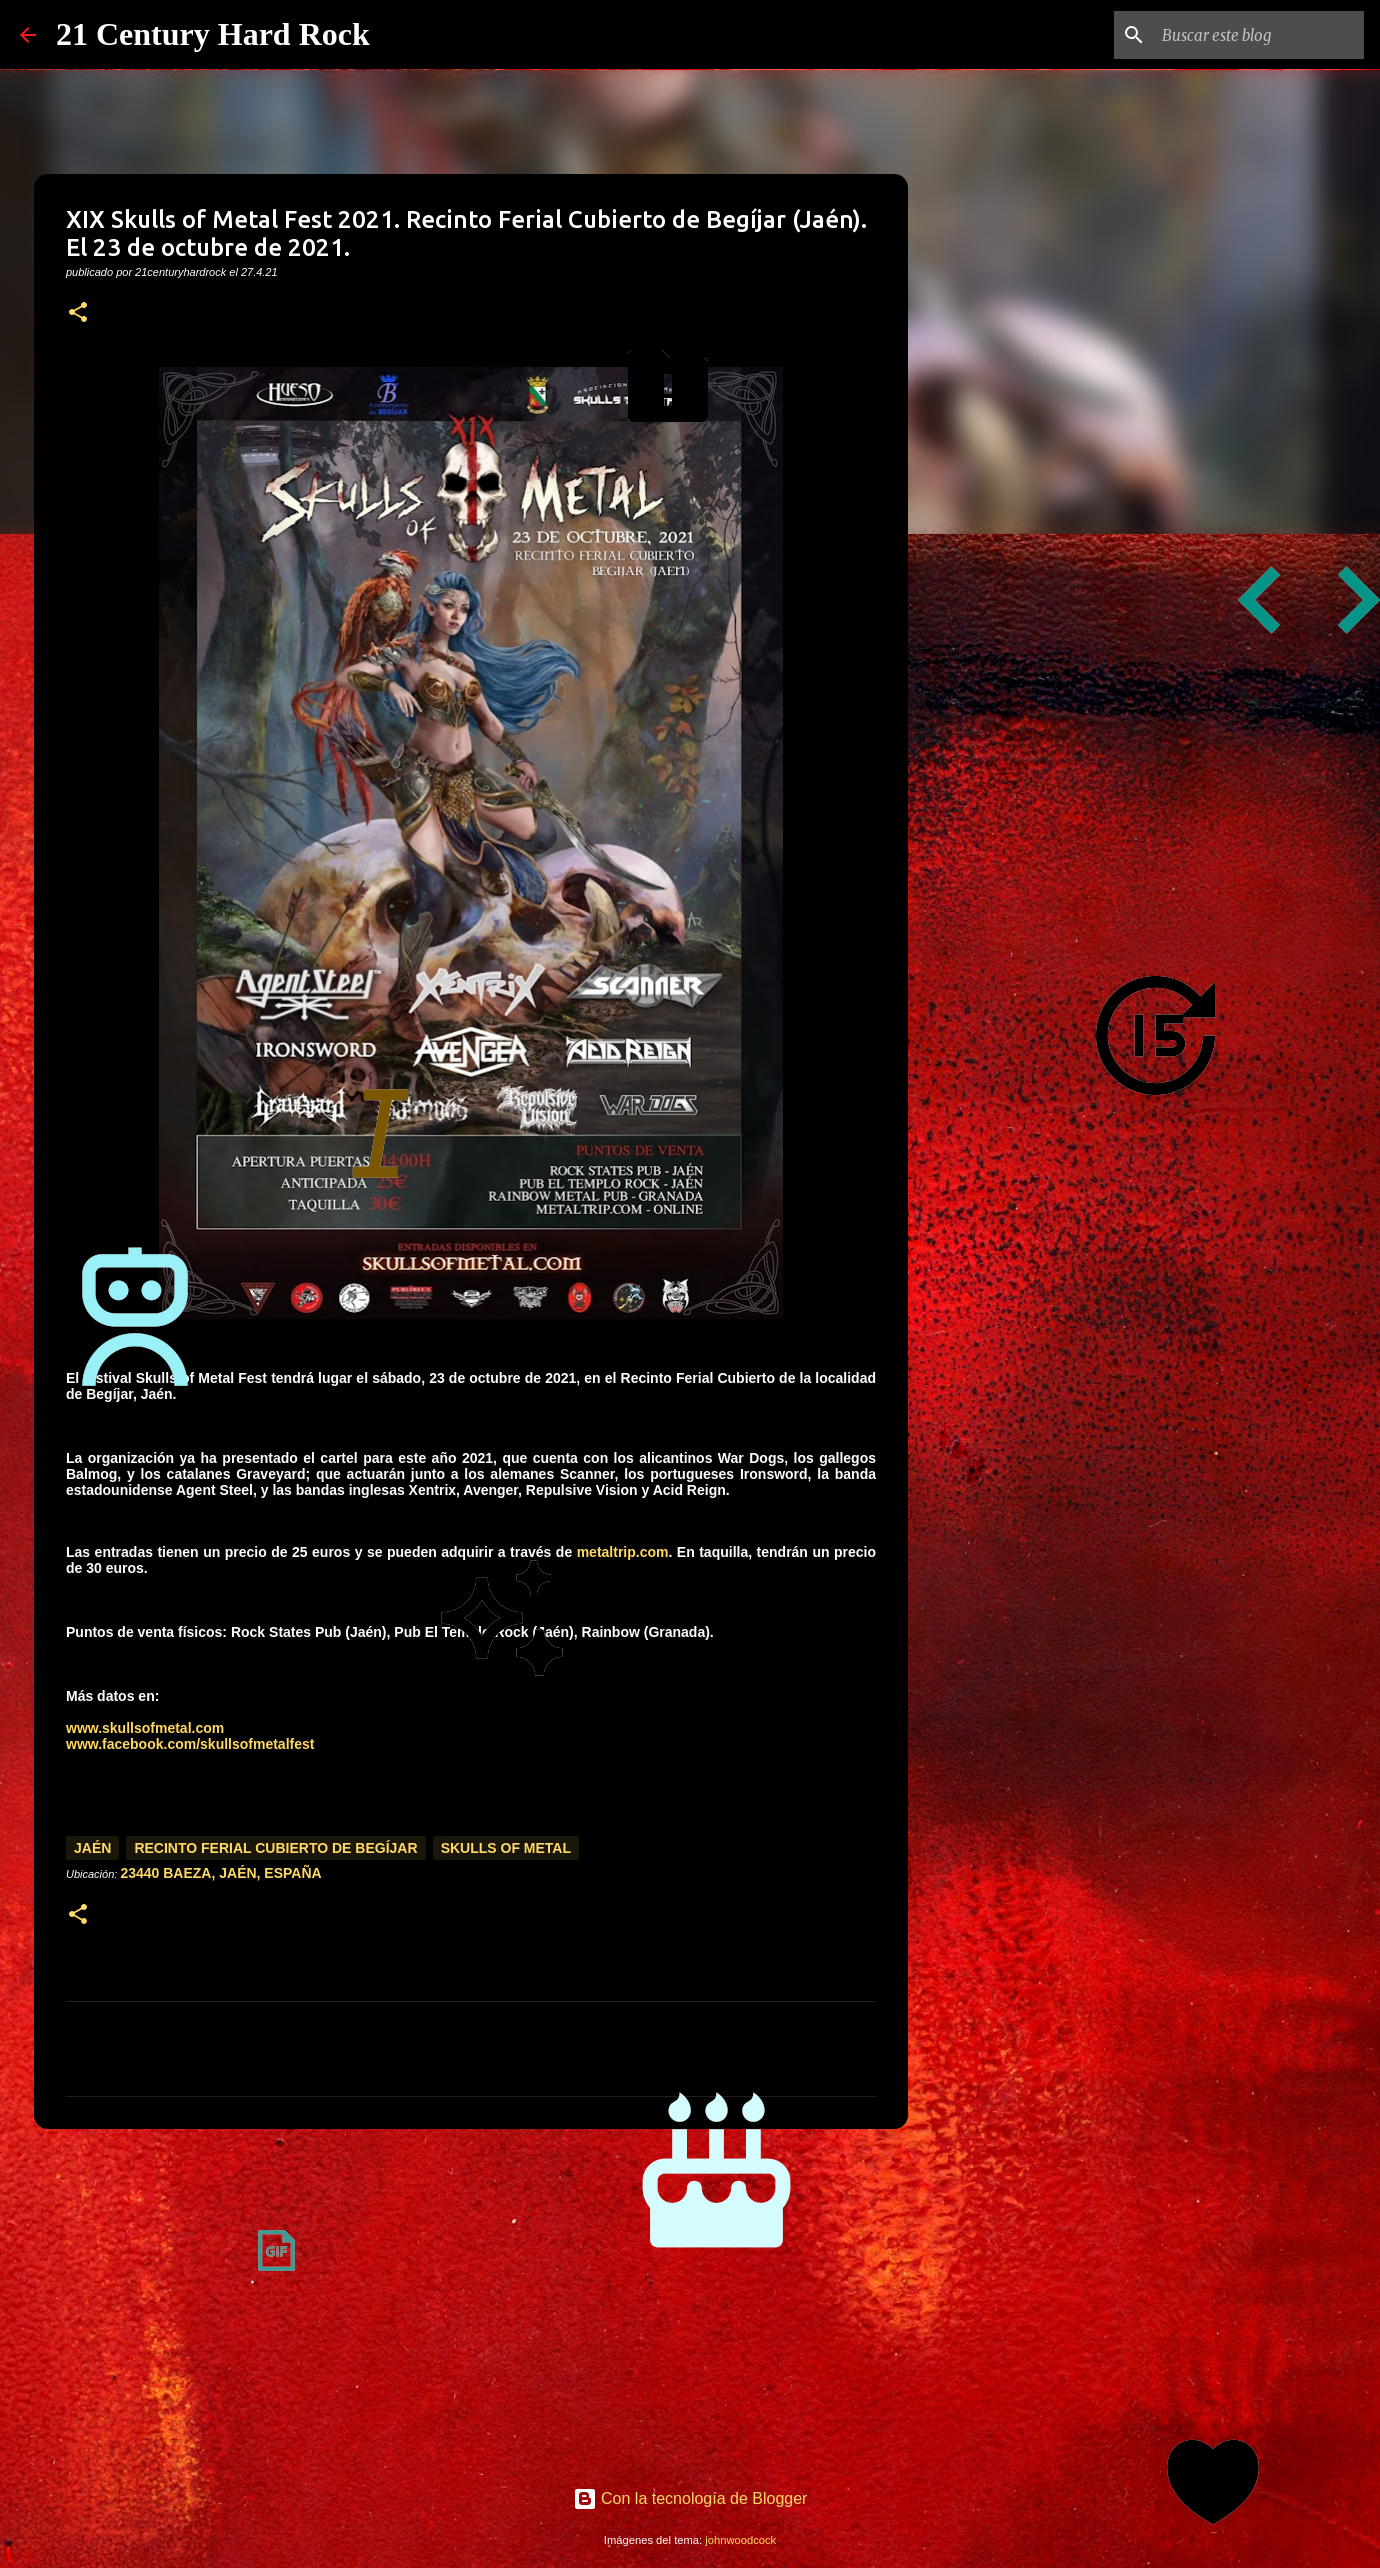 This screenshot has width=1380, height=2568. What do you see at coordinates (1155, 1035) in the screenshot?
I see `skip forward 15 seconds` at bounding box center [1155, 1035].